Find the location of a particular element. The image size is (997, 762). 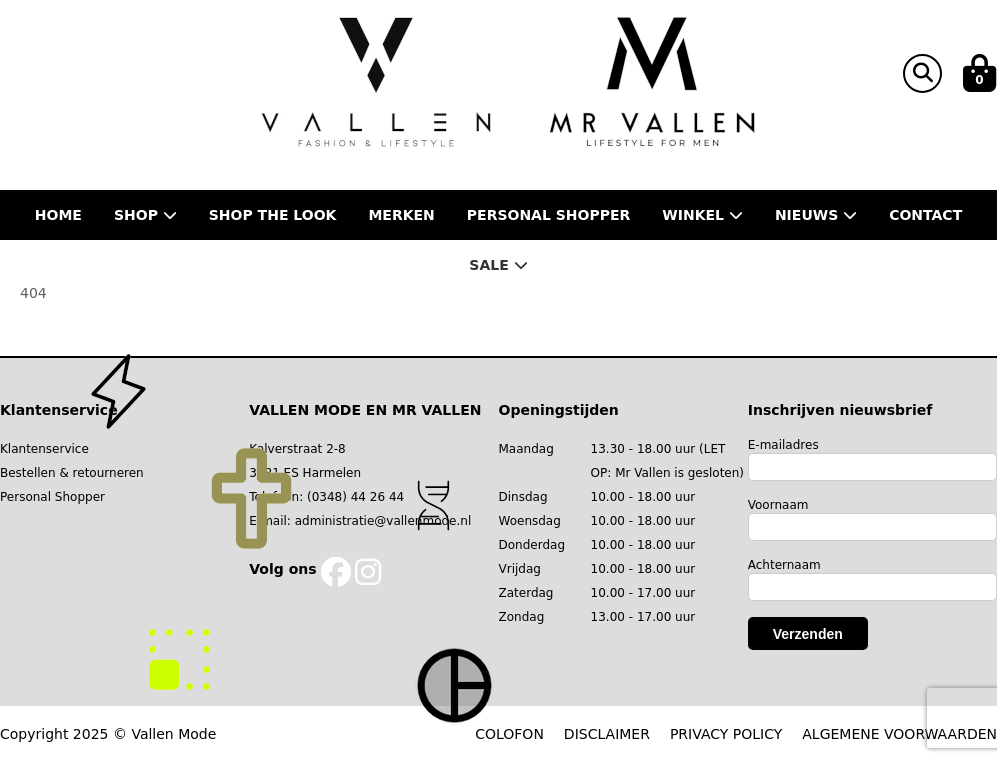

access genetic or DNA-related information is located at coordinates (433, 505).